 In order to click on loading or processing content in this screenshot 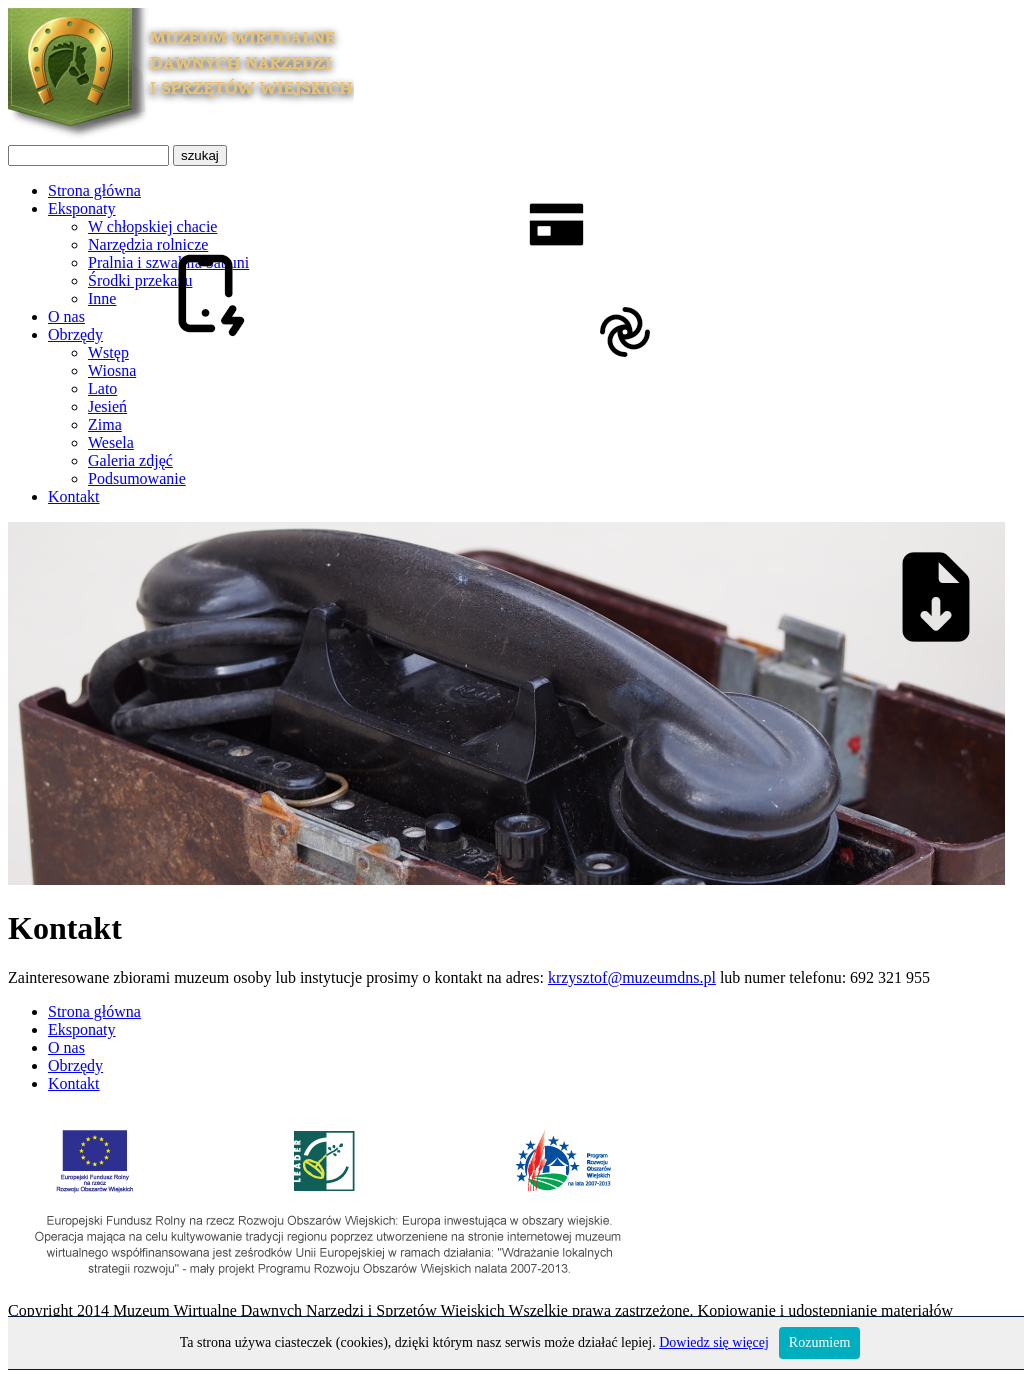, I will do `click(625, 332)`.